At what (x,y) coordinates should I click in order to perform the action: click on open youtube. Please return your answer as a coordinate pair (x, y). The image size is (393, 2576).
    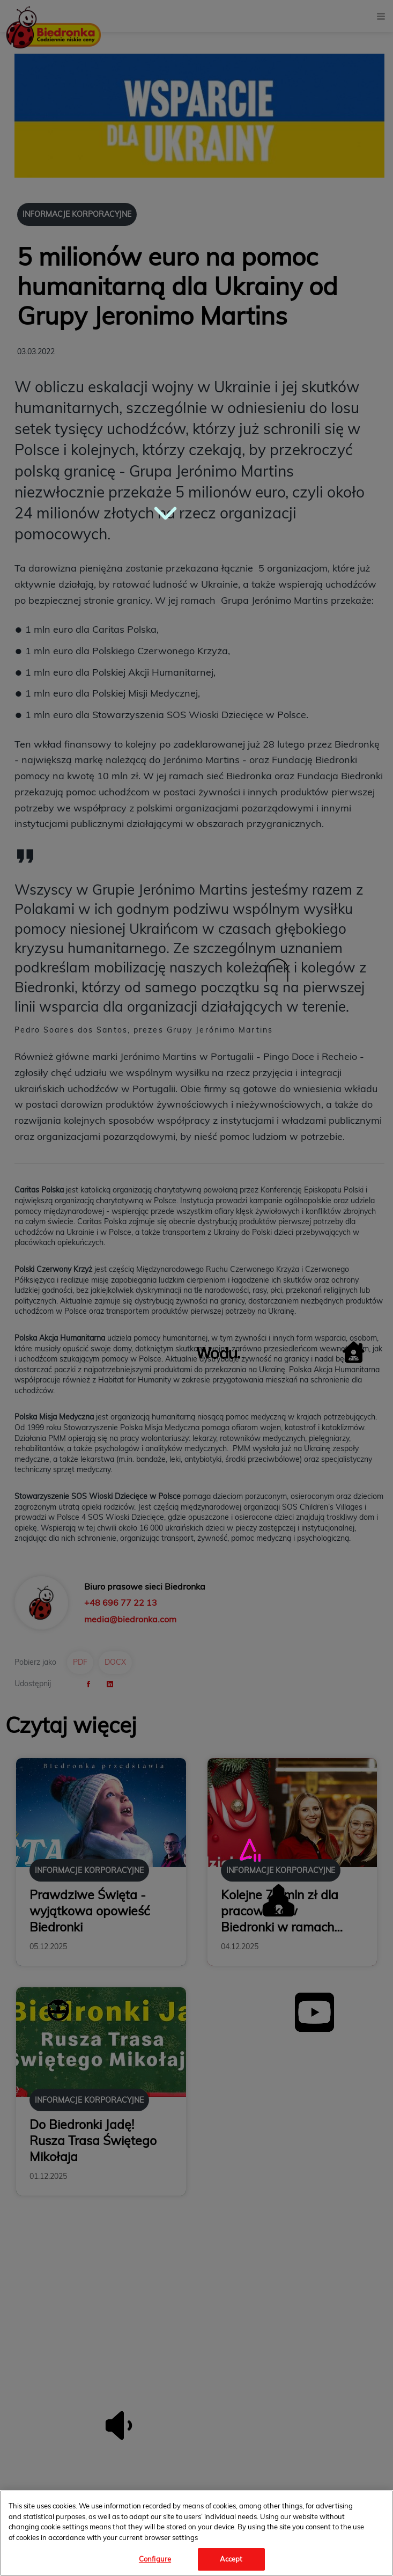
    Looking at the image, I should click on (314, 2012).